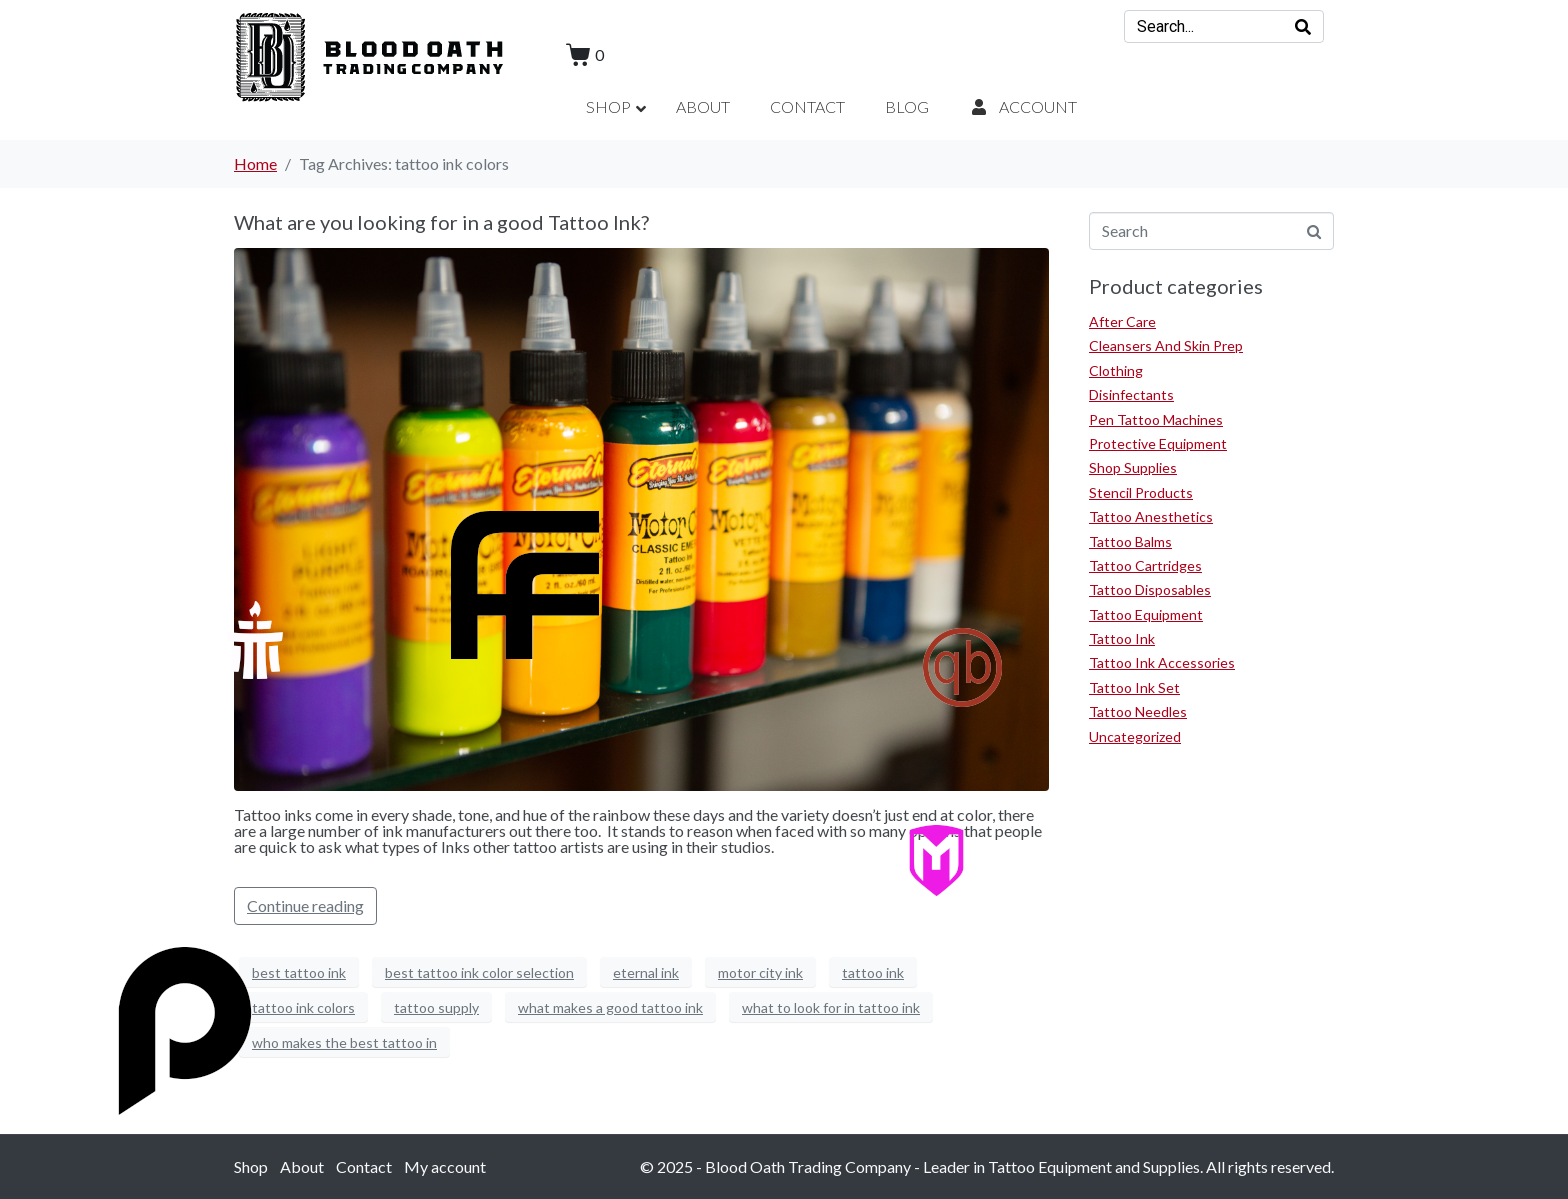  I want to click on open the Farfetch app, so click(525, 585).